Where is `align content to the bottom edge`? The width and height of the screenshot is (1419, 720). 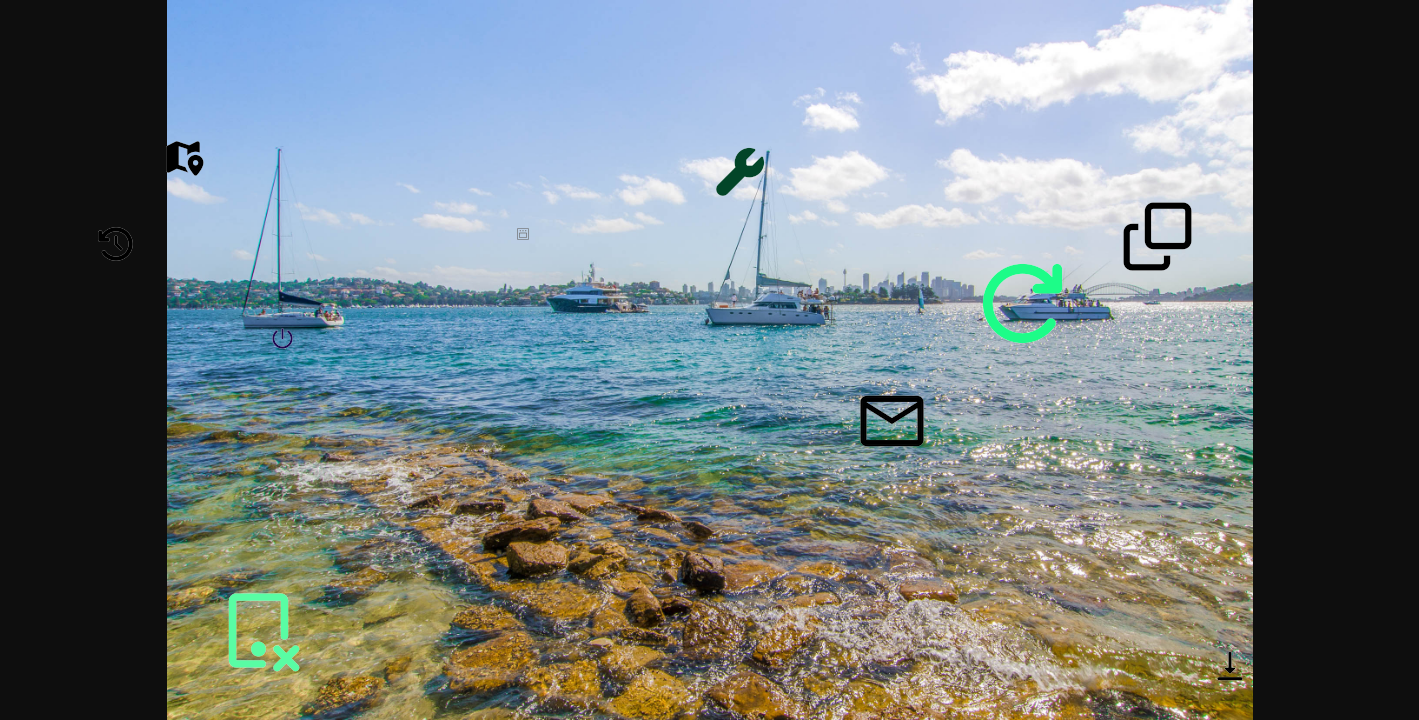 align content to the bottom edge is located at coordinates (1230, 666).